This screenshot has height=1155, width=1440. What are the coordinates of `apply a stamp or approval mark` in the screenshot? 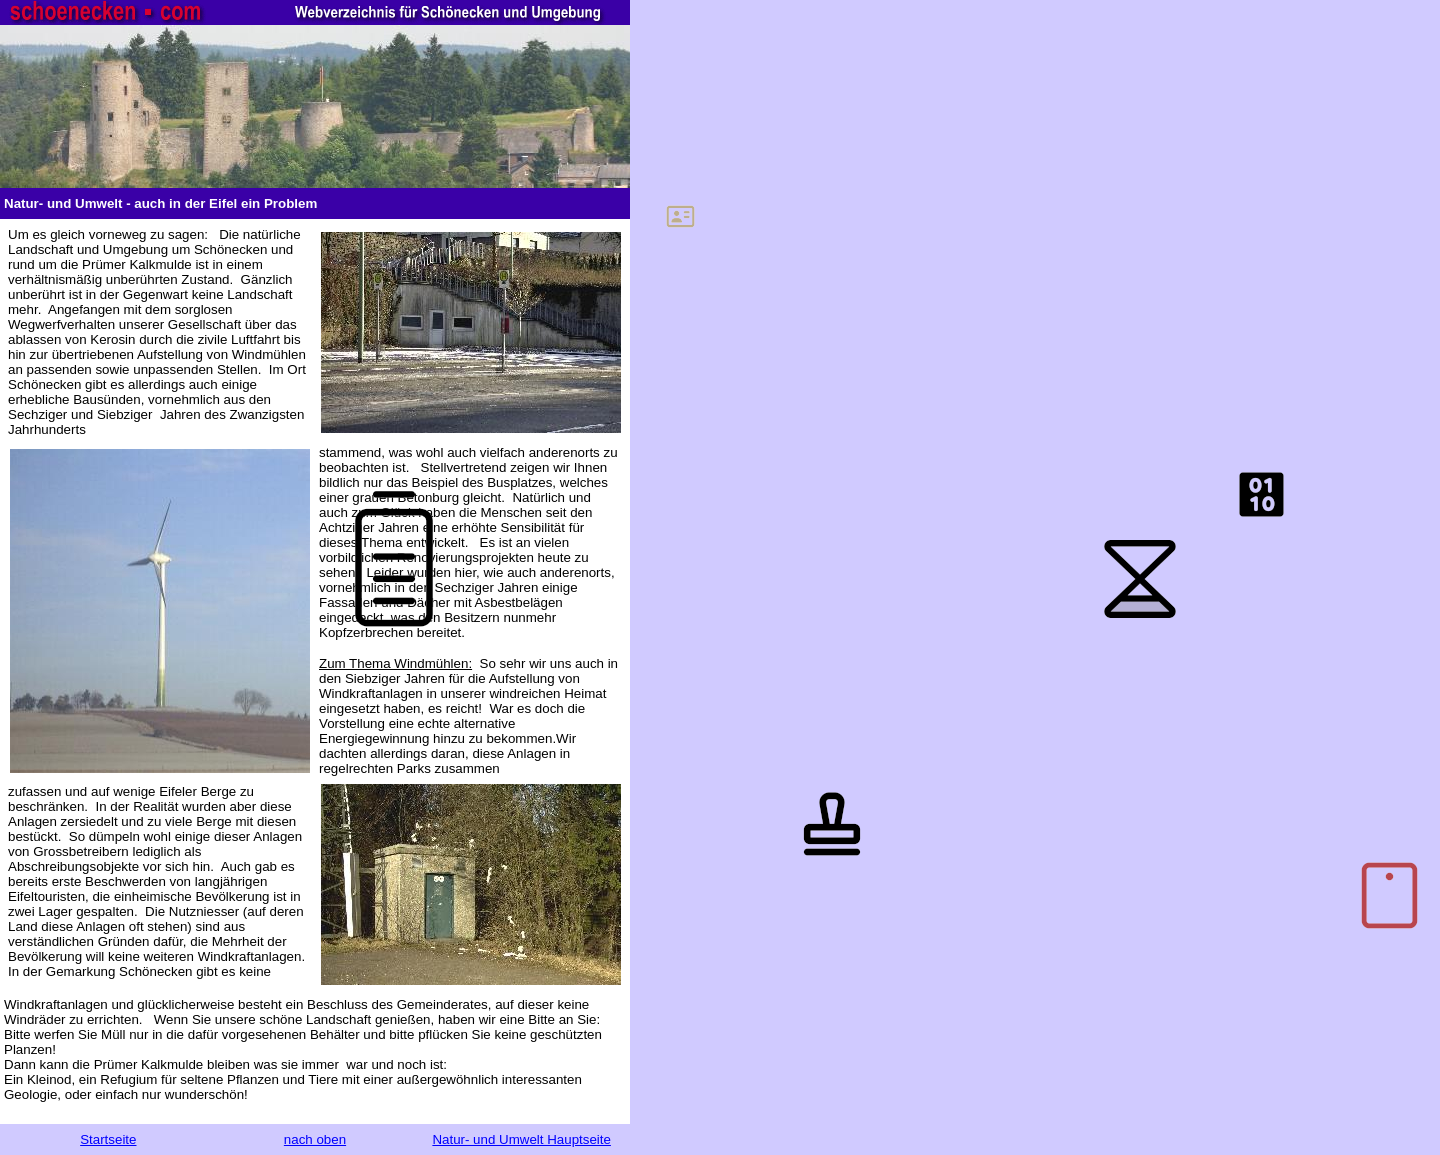 It's located at (832, 825).